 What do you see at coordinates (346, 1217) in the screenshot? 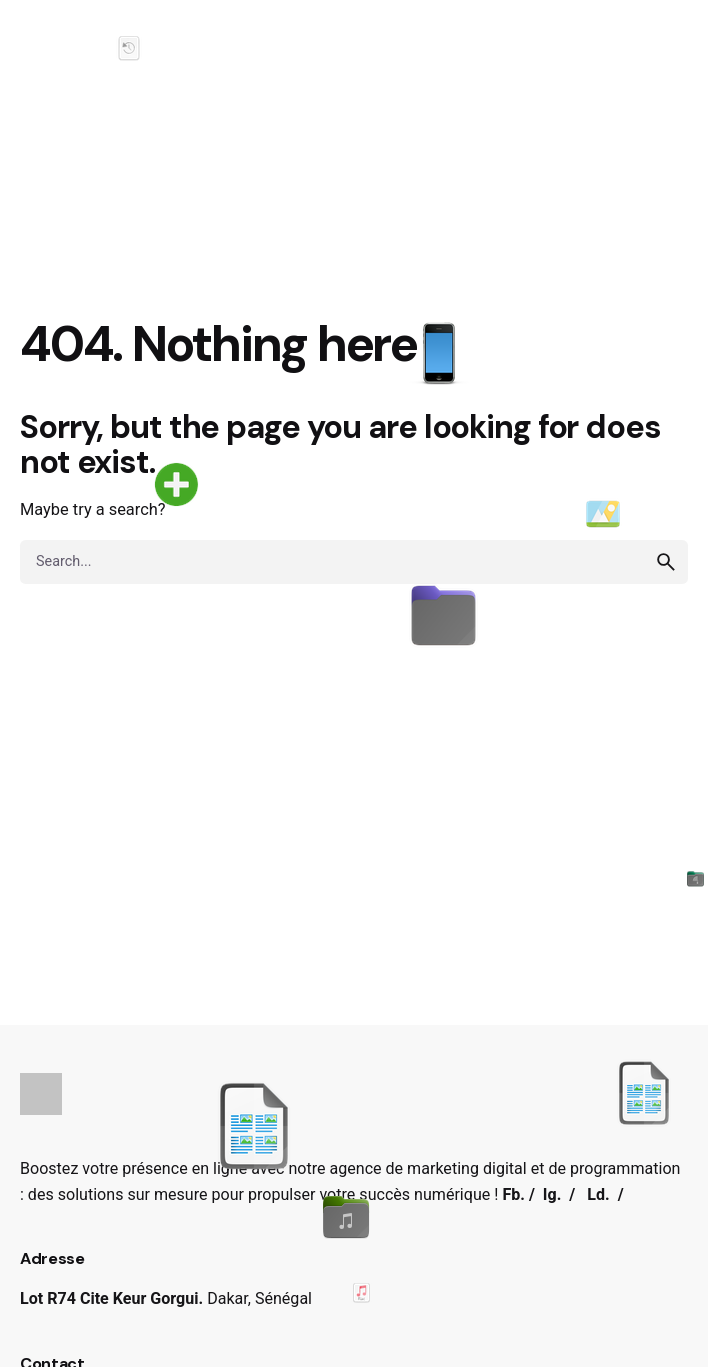
I see `open your music folder` at bounding box center [346, 1217].